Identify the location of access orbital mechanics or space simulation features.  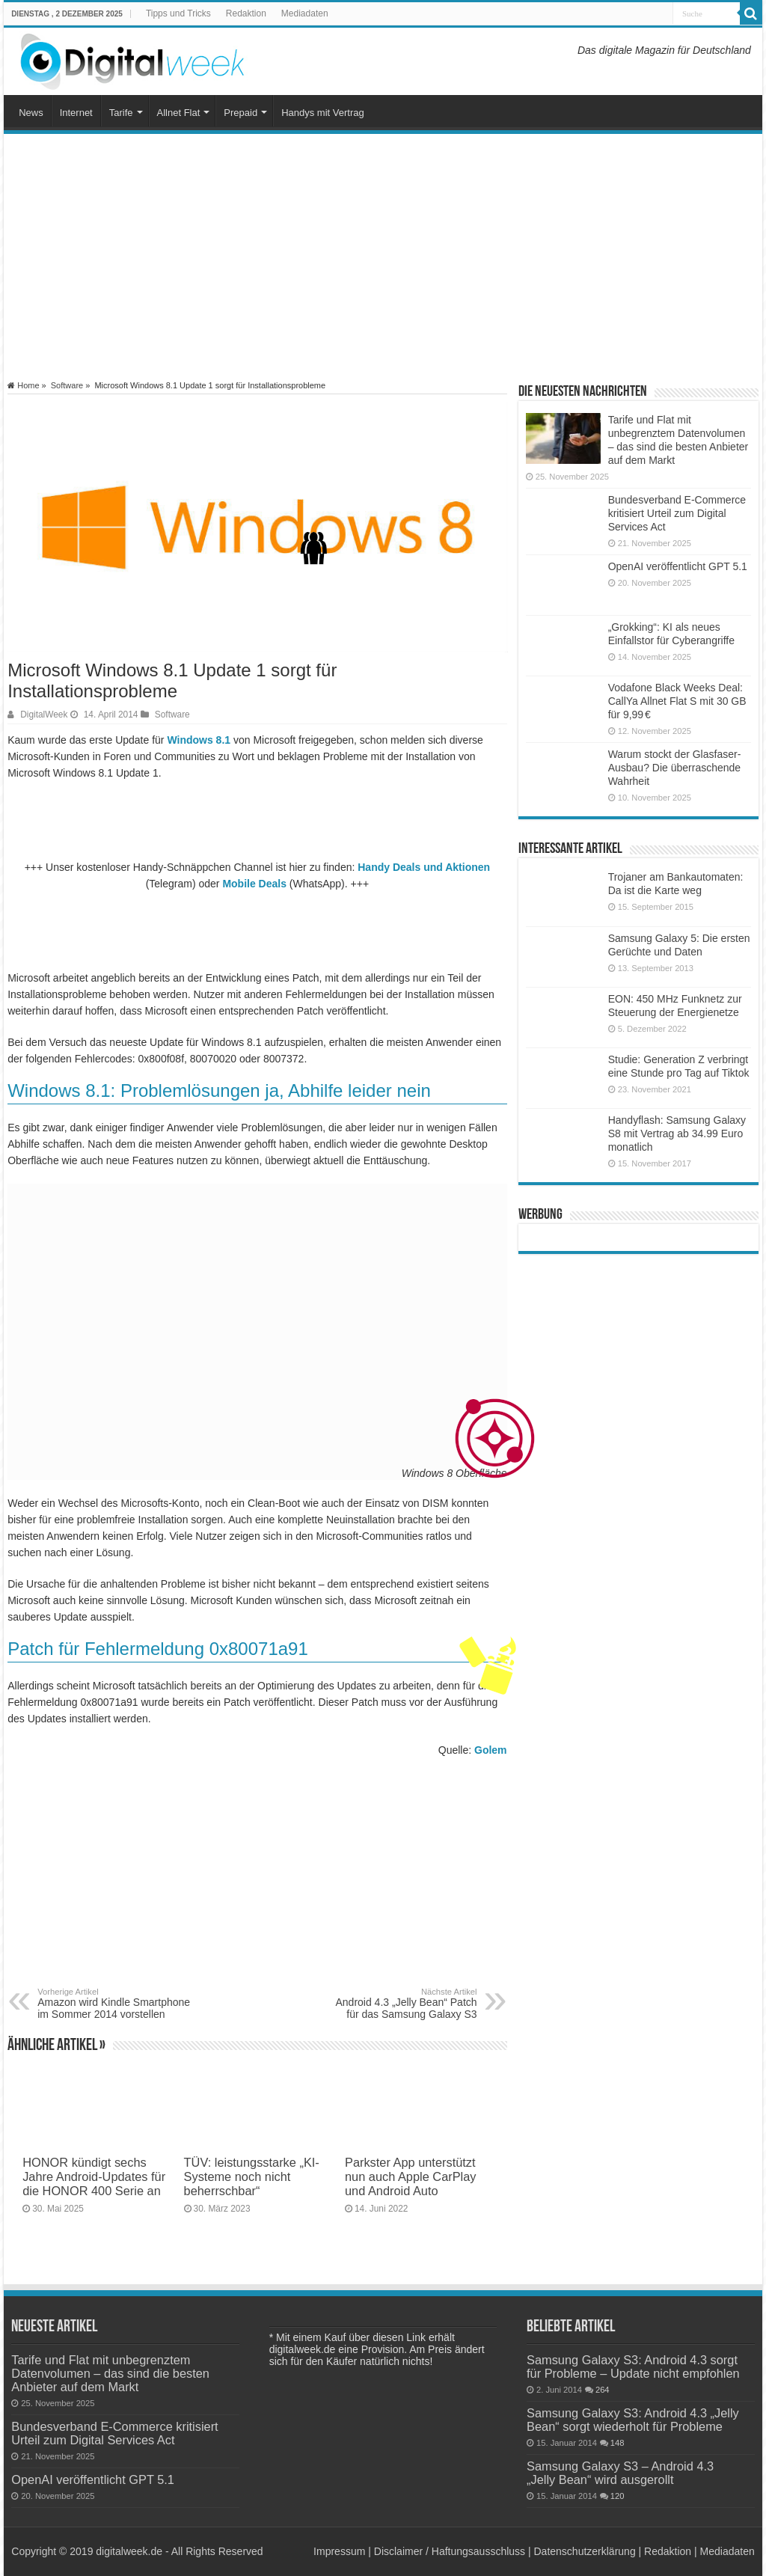
(494, 1438).